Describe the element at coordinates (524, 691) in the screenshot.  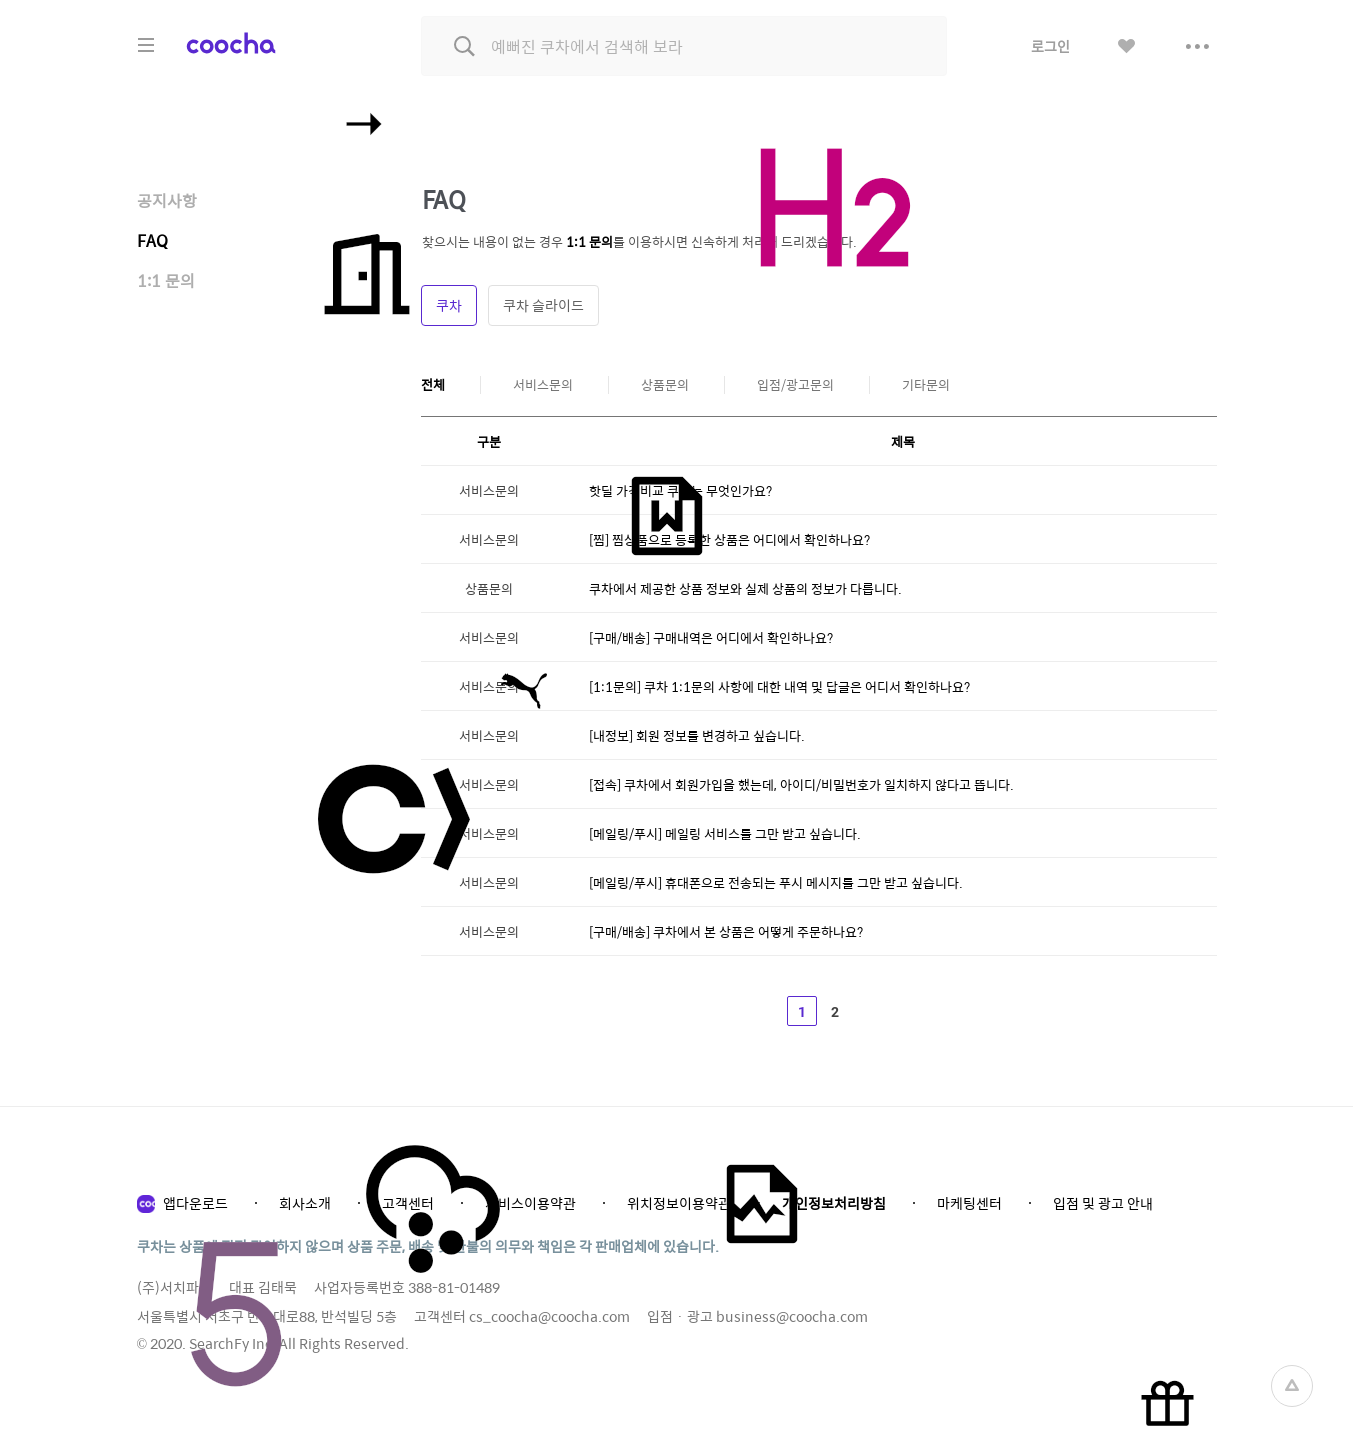
I see `visit the Puma website or app` at that location.